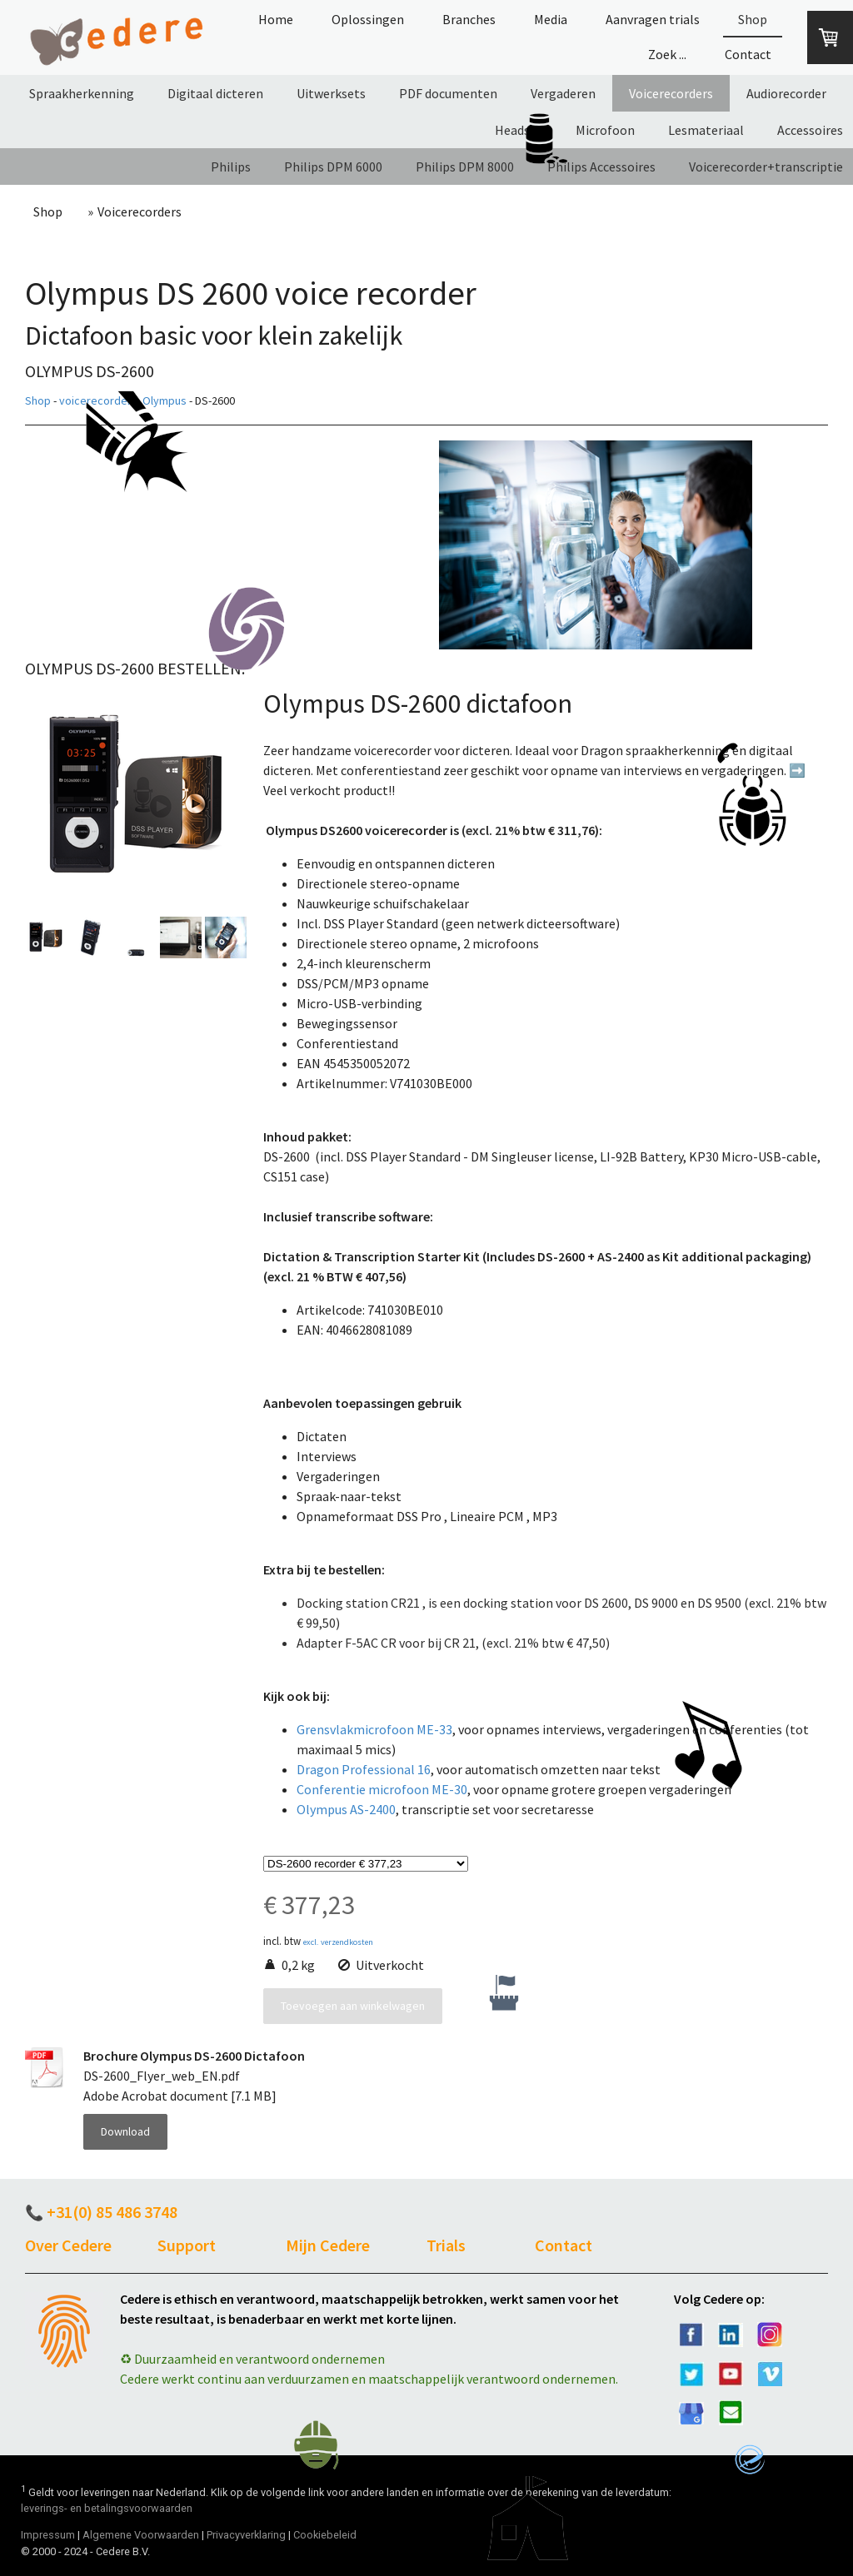  I want to click on fire cannon or launch projectile, so click(136, 442).